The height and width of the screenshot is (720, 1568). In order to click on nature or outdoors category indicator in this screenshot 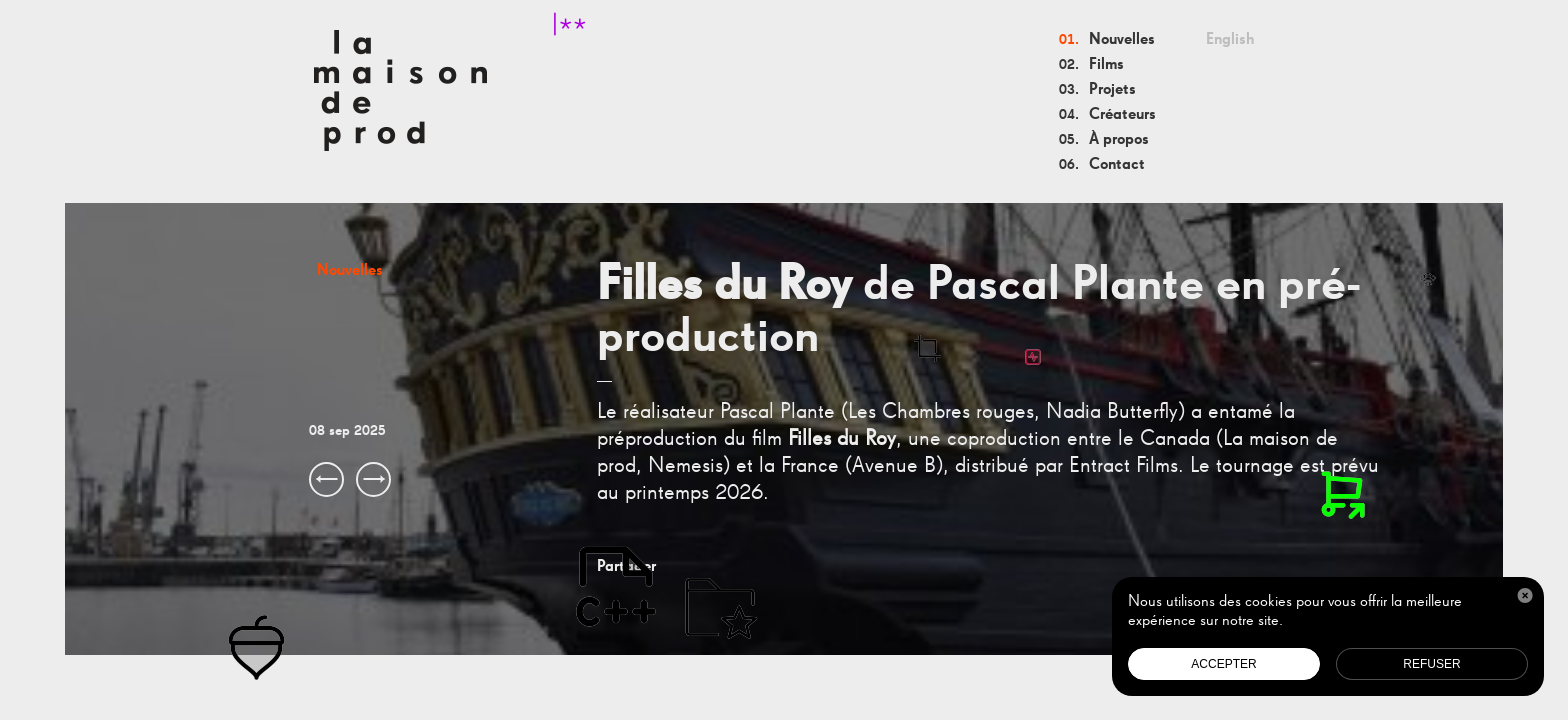, I will do `click(256, 647)`.